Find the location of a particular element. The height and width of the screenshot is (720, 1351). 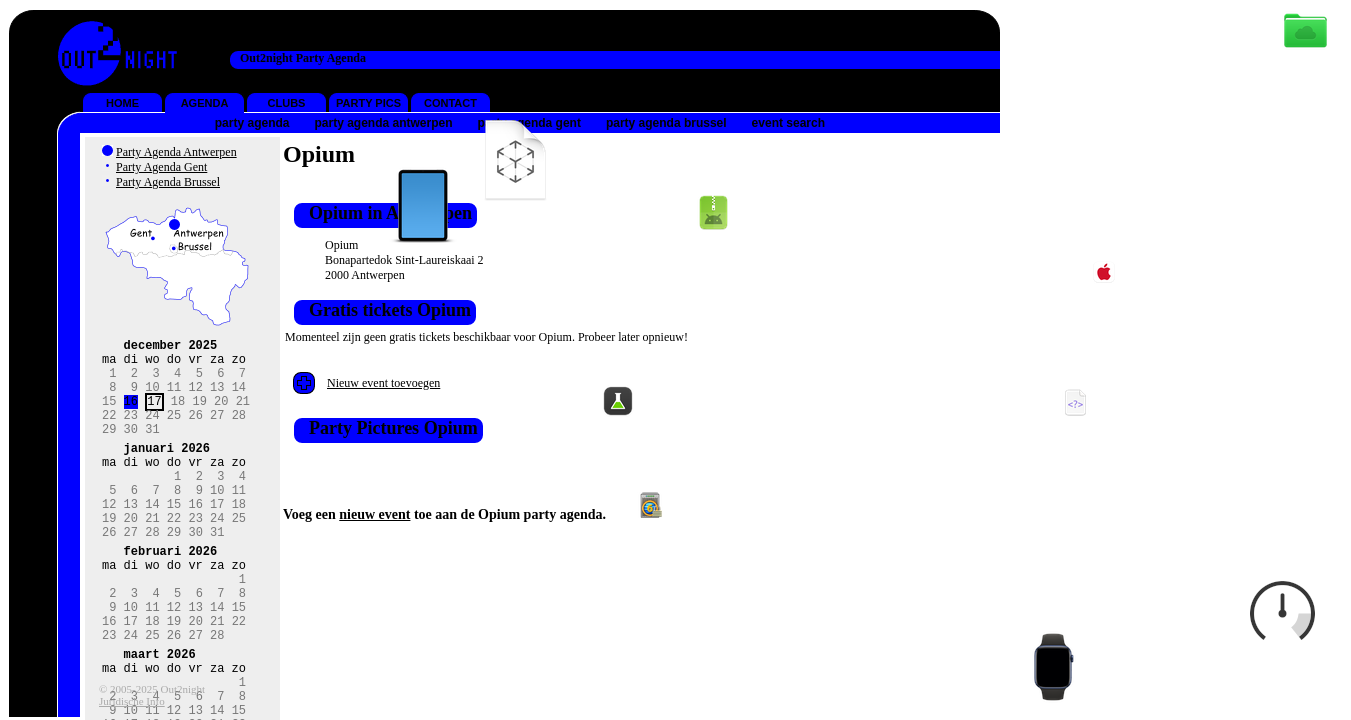

indicates a locked RAID 6 storage array is located at coordinates (650, 505).